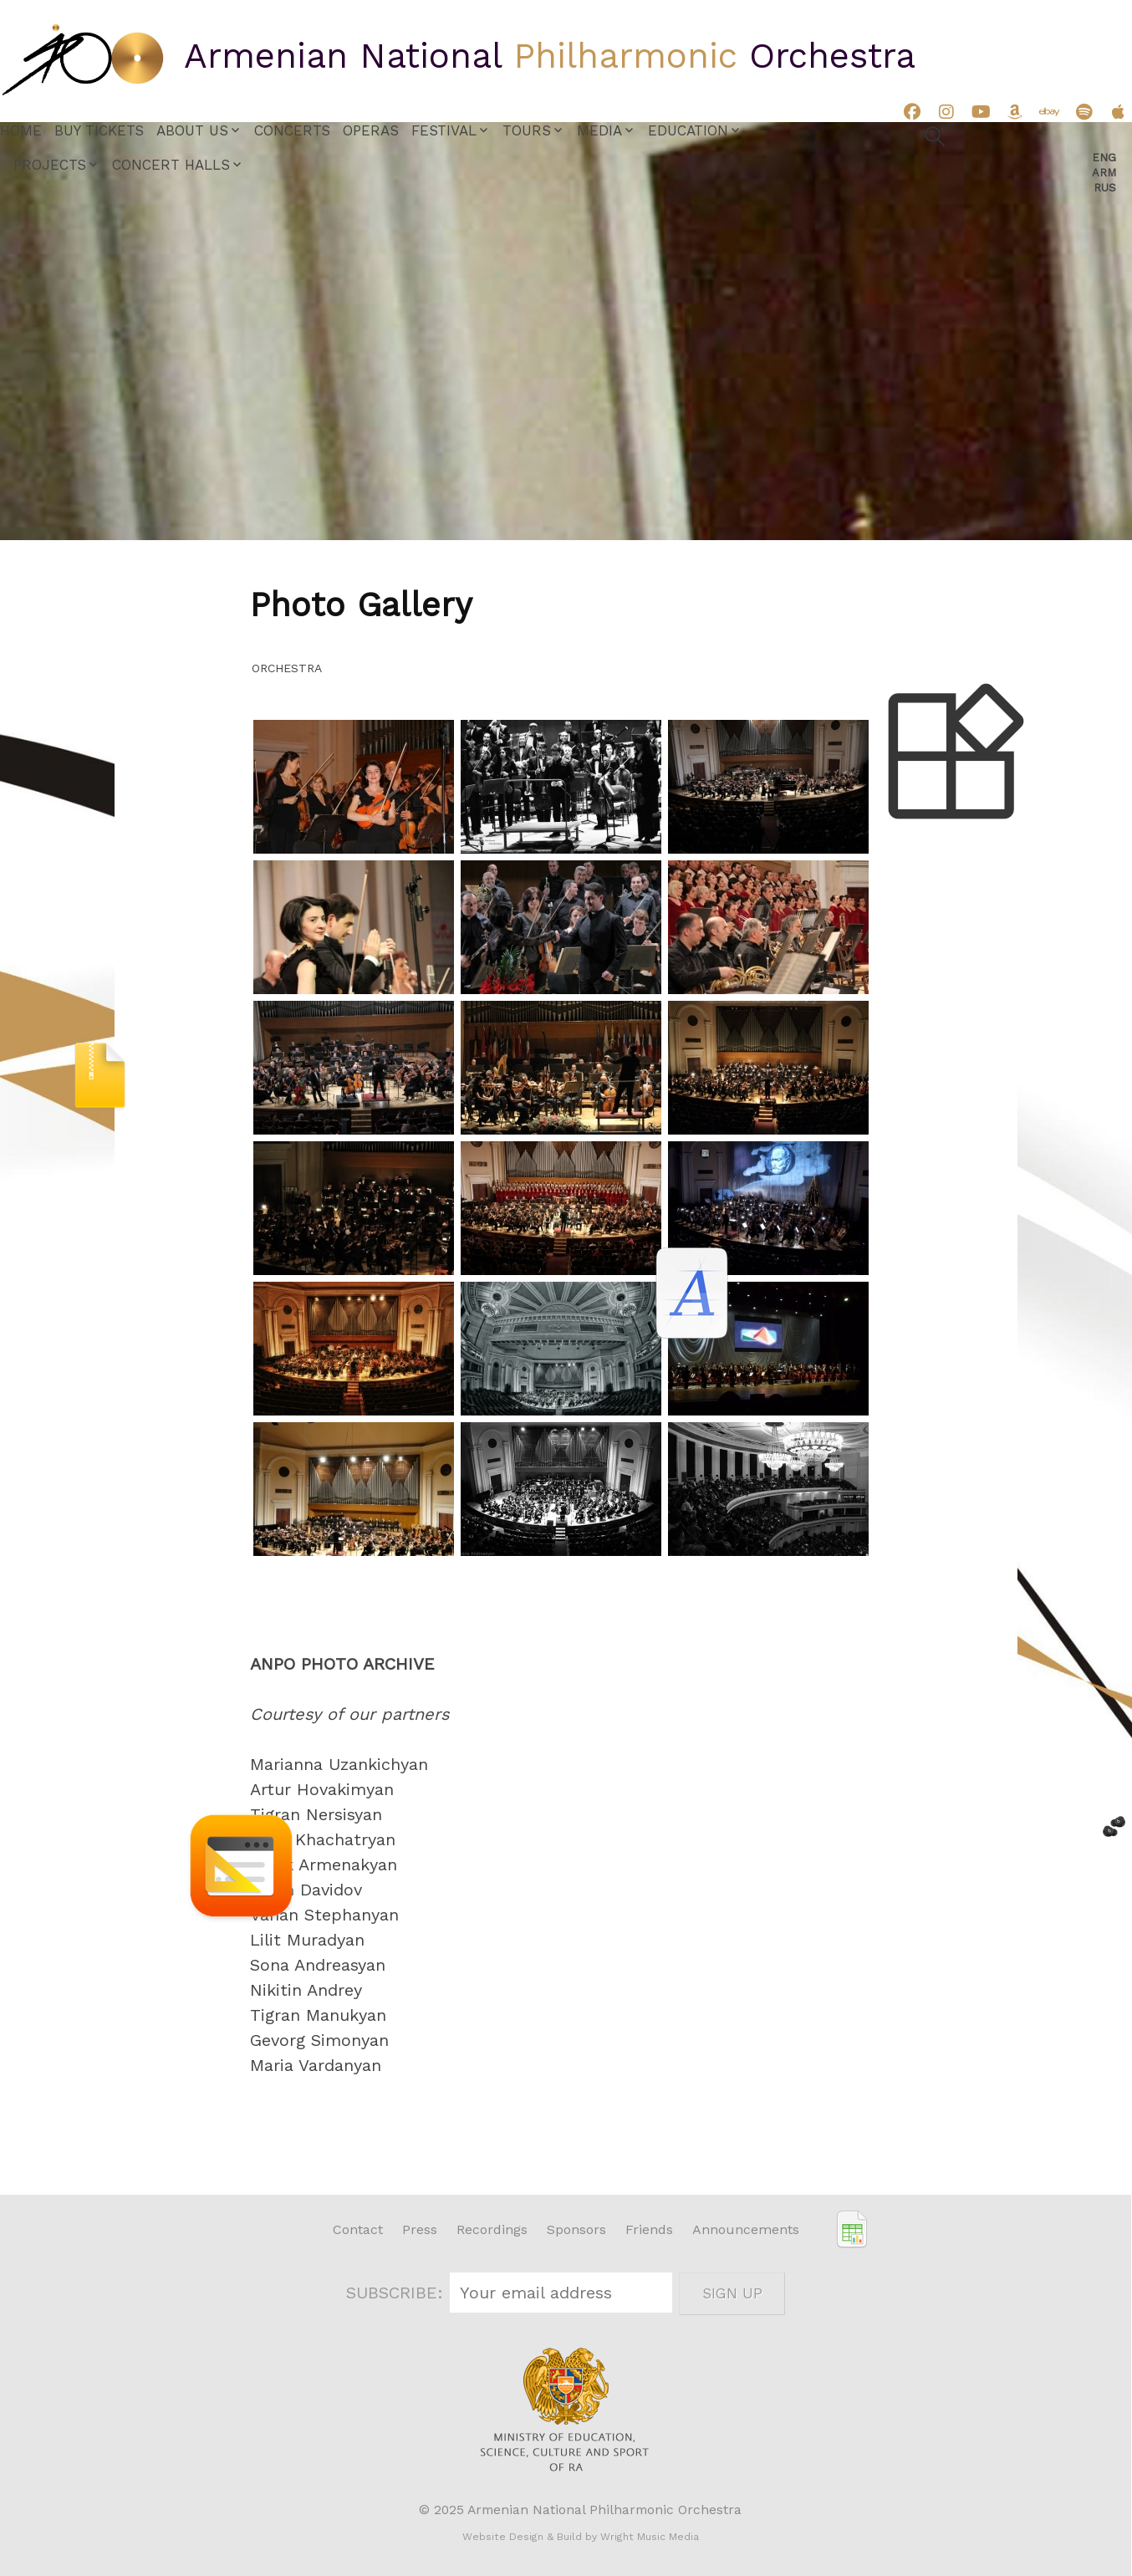 The height and width of the screenshot is (2576, 1132). What do you see at coordinates (691, 1293) in the screenshot?
I see `open a font file` at bounding box center [691, 1293].